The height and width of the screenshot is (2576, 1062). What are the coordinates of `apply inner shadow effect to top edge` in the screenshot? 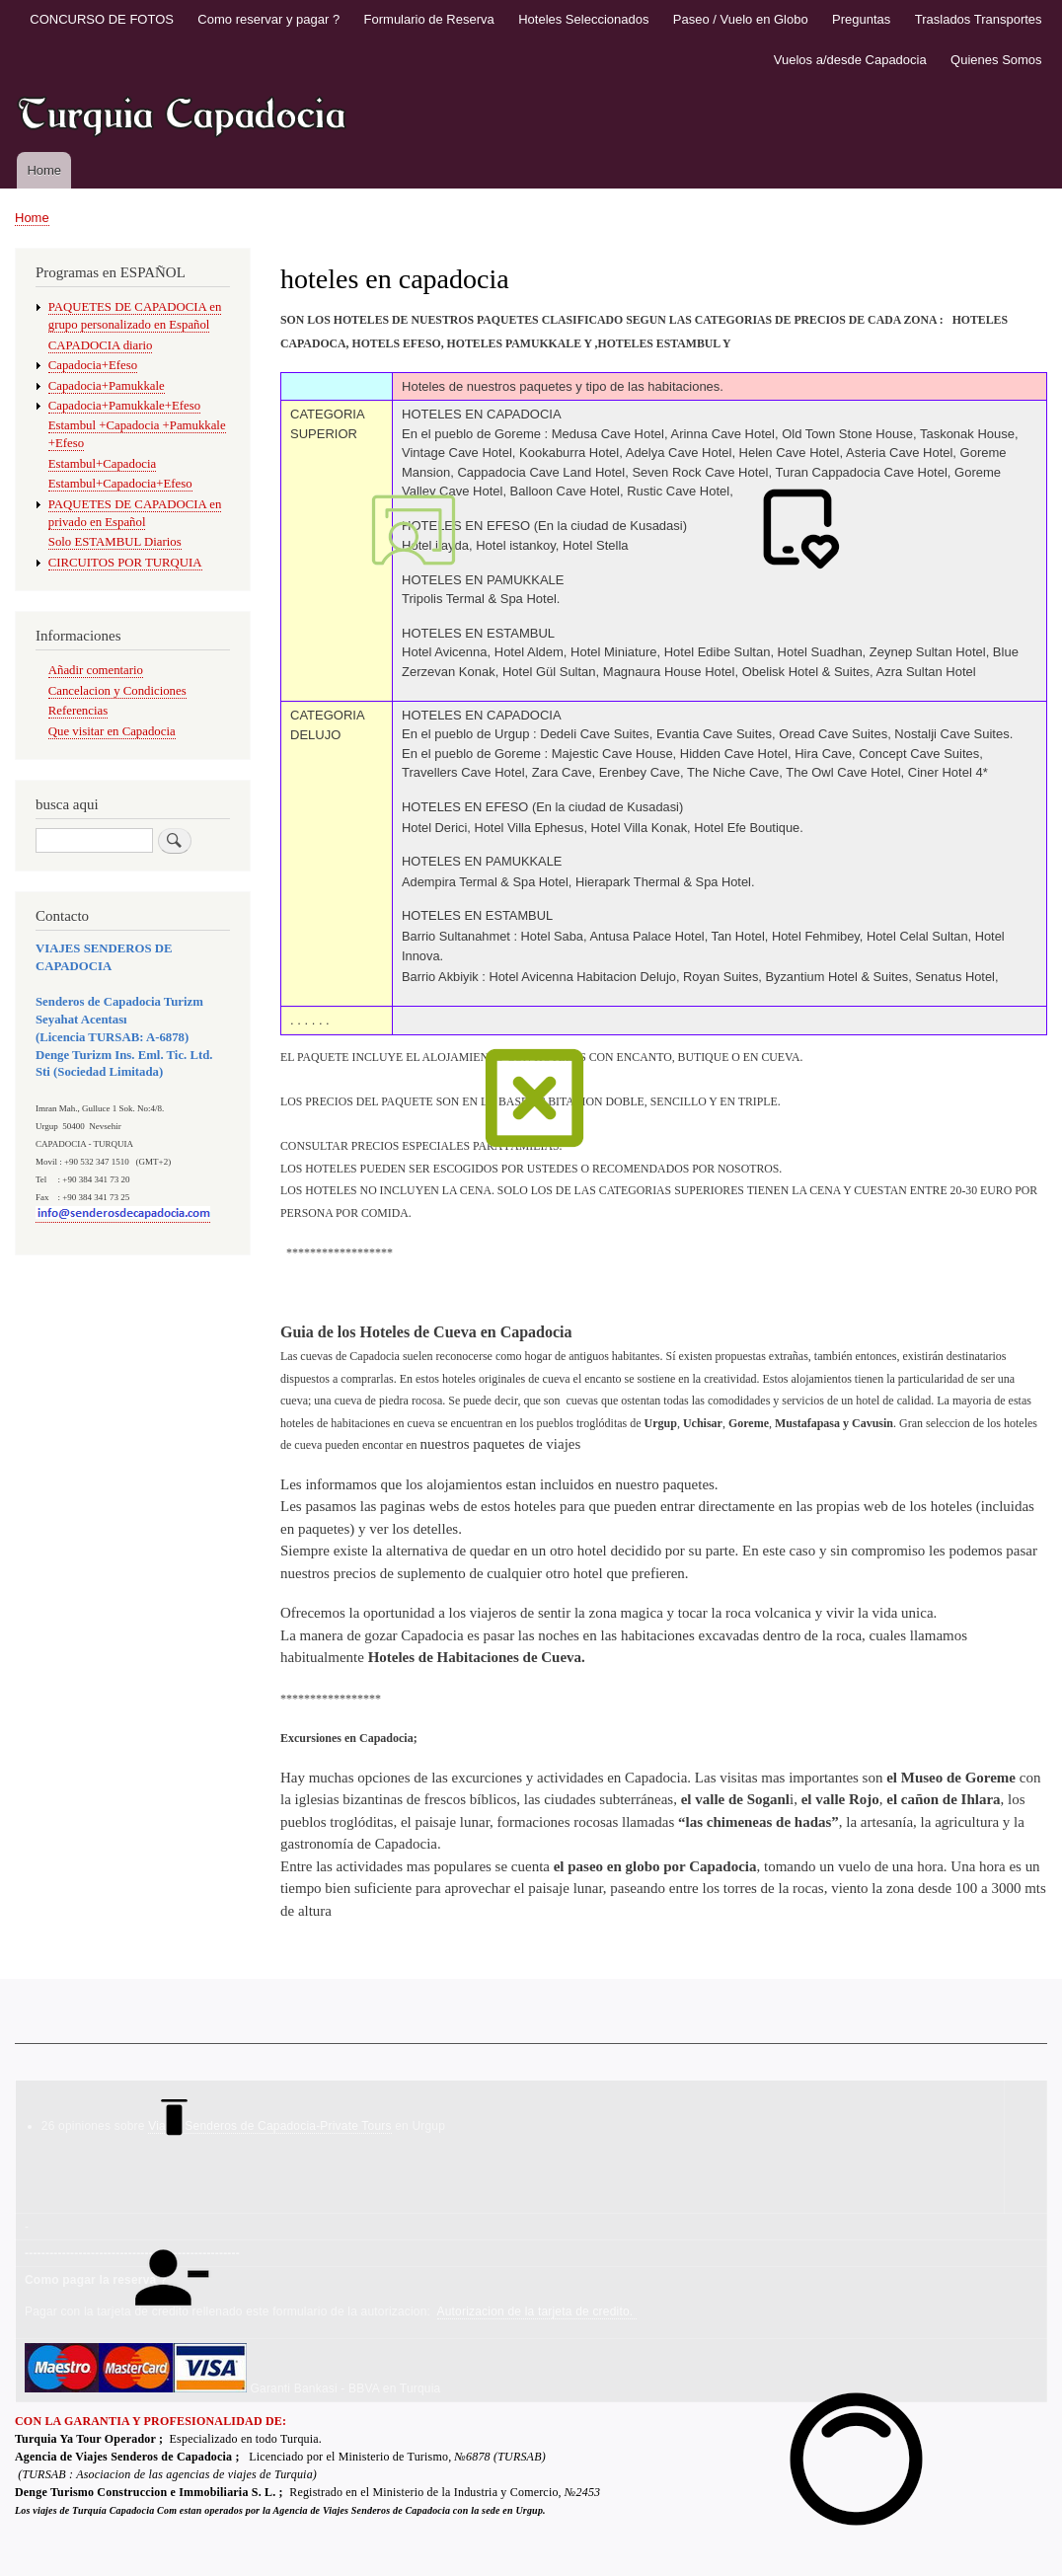 It's located at (856, 2459).